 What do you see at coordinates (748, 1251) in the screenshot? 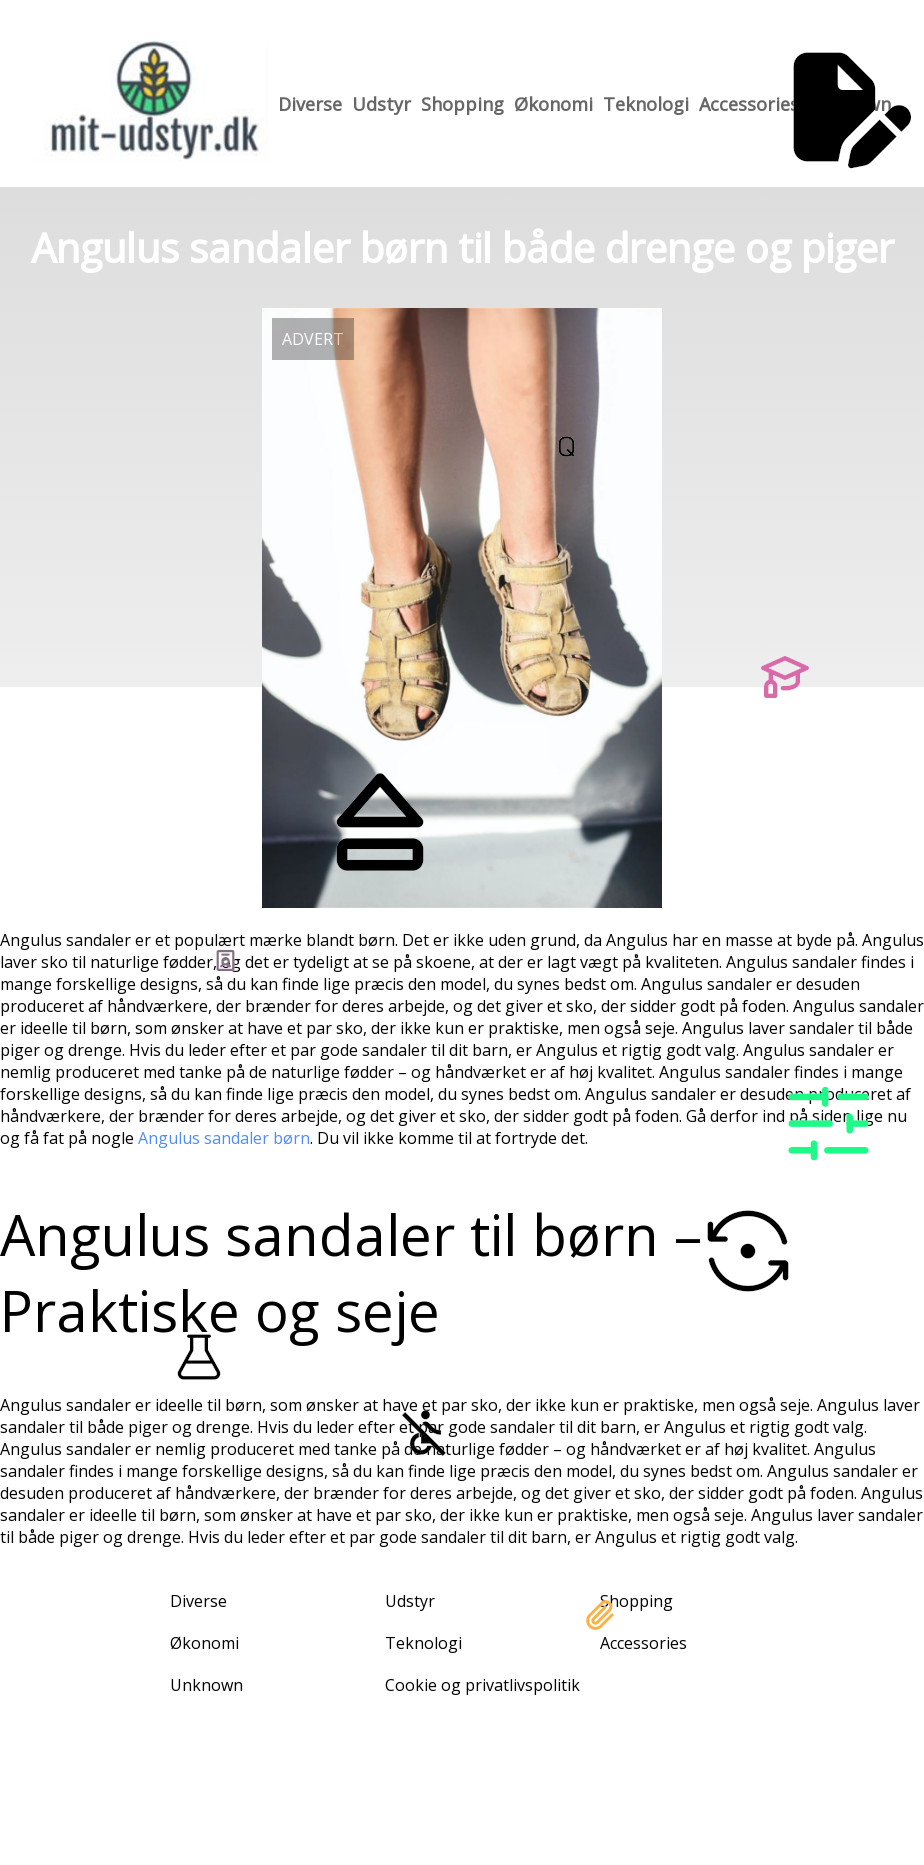
I see `reopen a previously closed issue` at bounding box center [748, 1251].